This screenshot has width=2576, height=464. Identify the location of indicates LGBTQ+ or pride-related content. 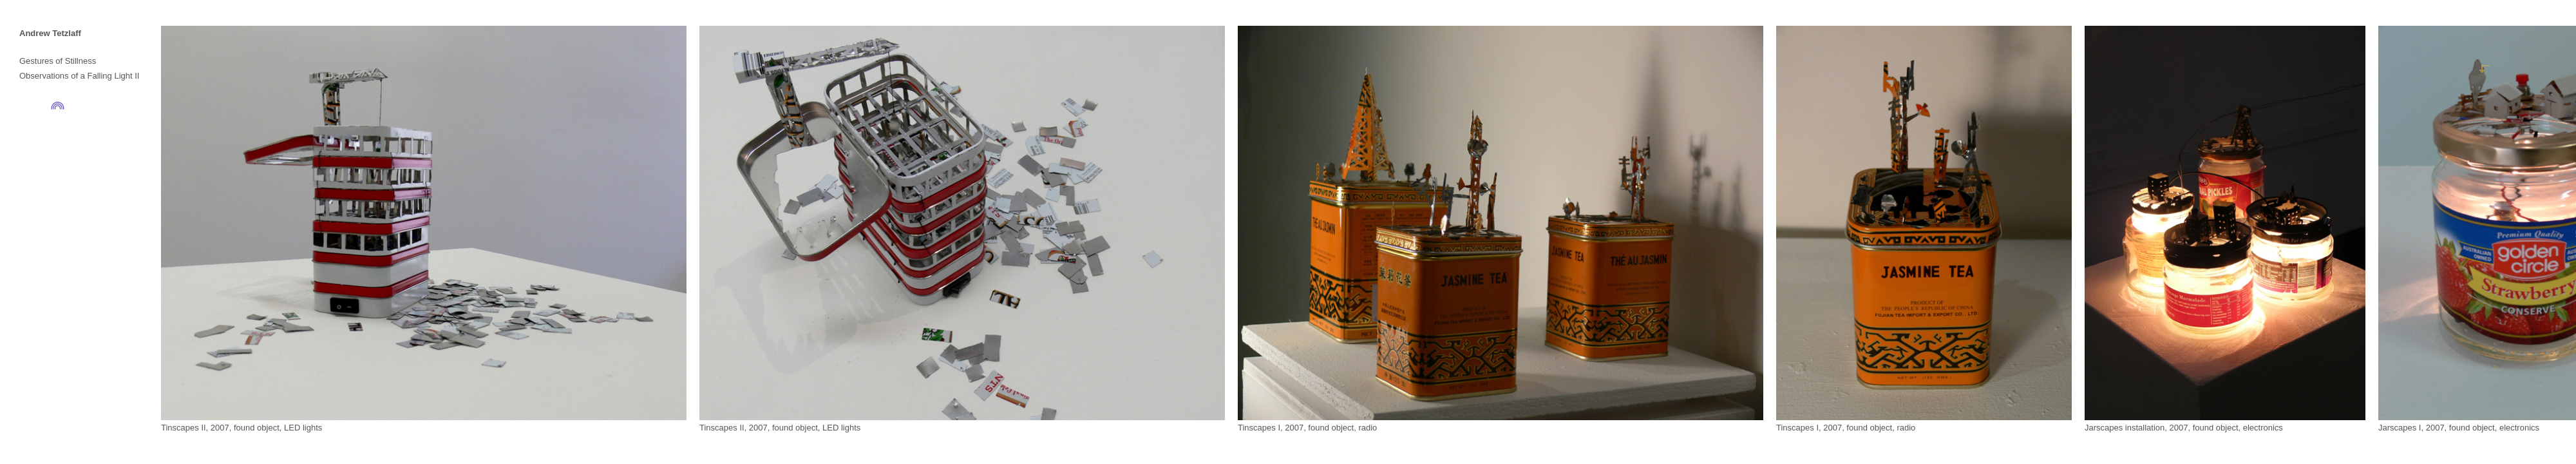
(57, 106).